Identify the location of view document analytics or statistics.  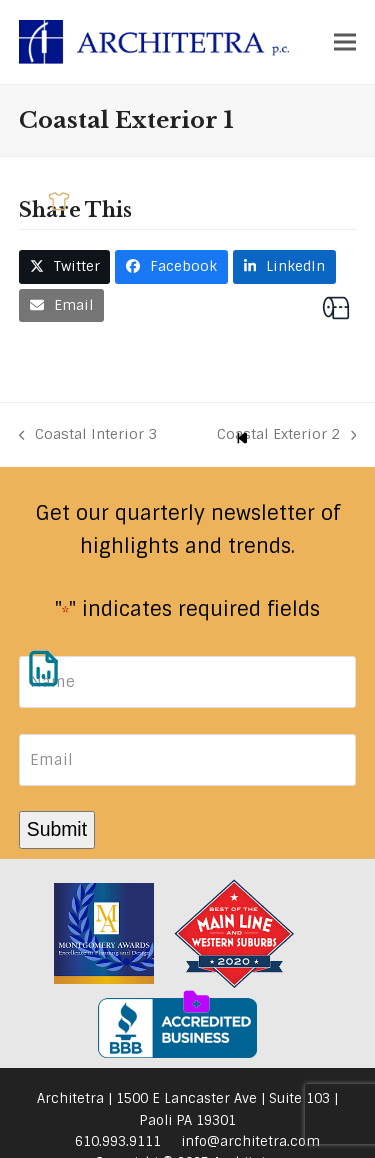
(43, 668).